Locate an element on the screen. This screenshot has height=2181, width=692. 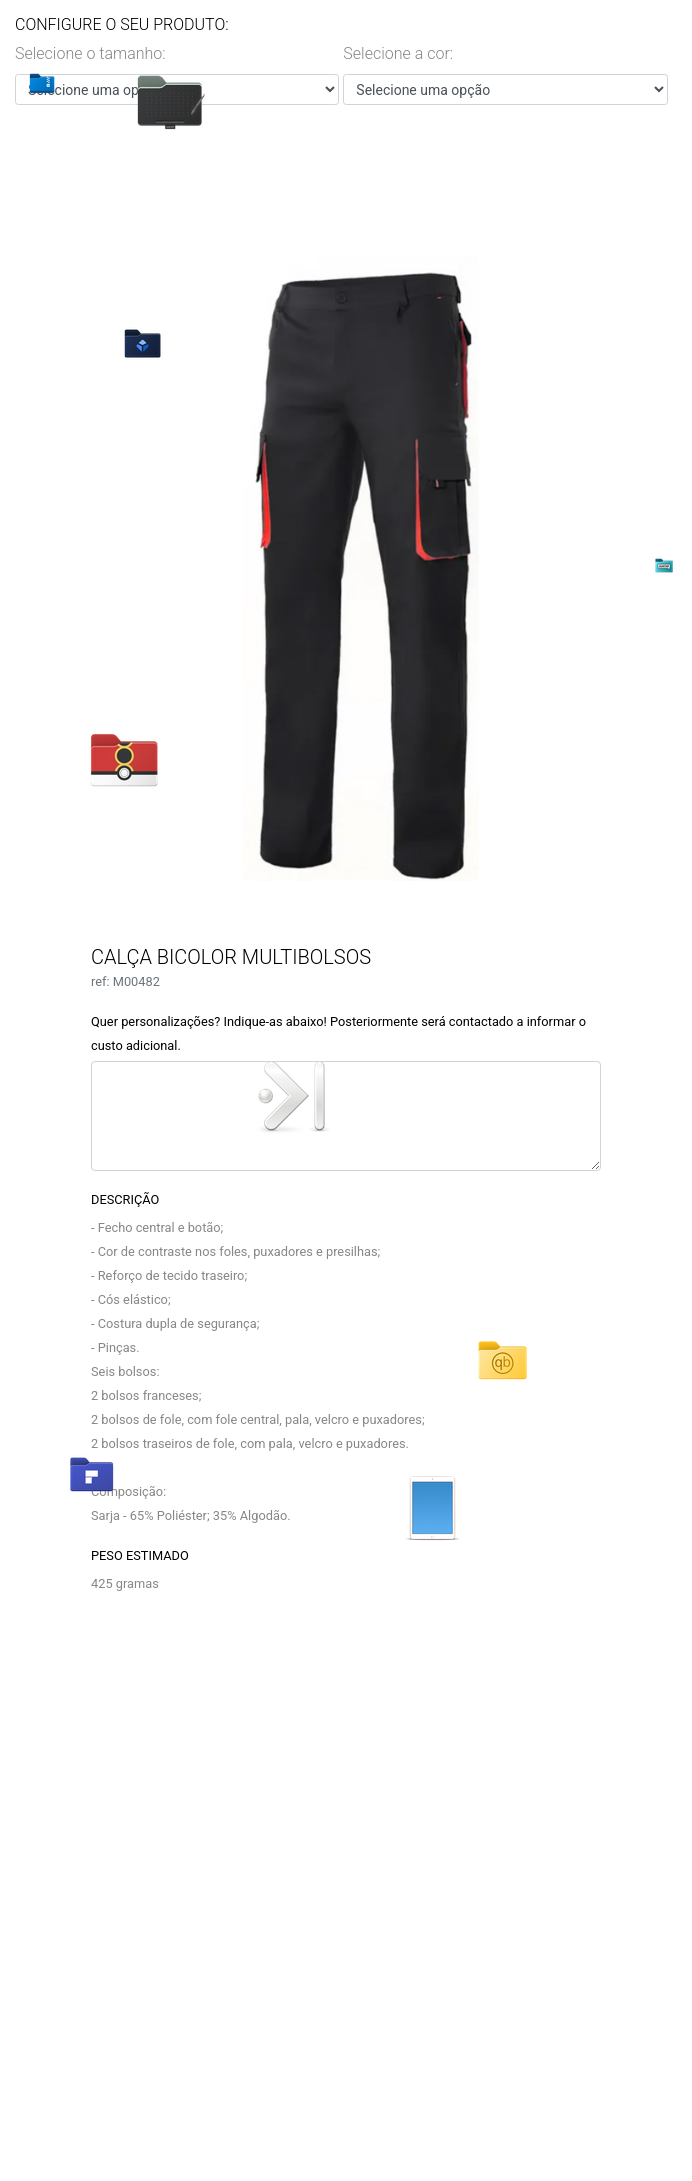
open wondershare pdfelement documents folder is located at coordinates (91, 1475).